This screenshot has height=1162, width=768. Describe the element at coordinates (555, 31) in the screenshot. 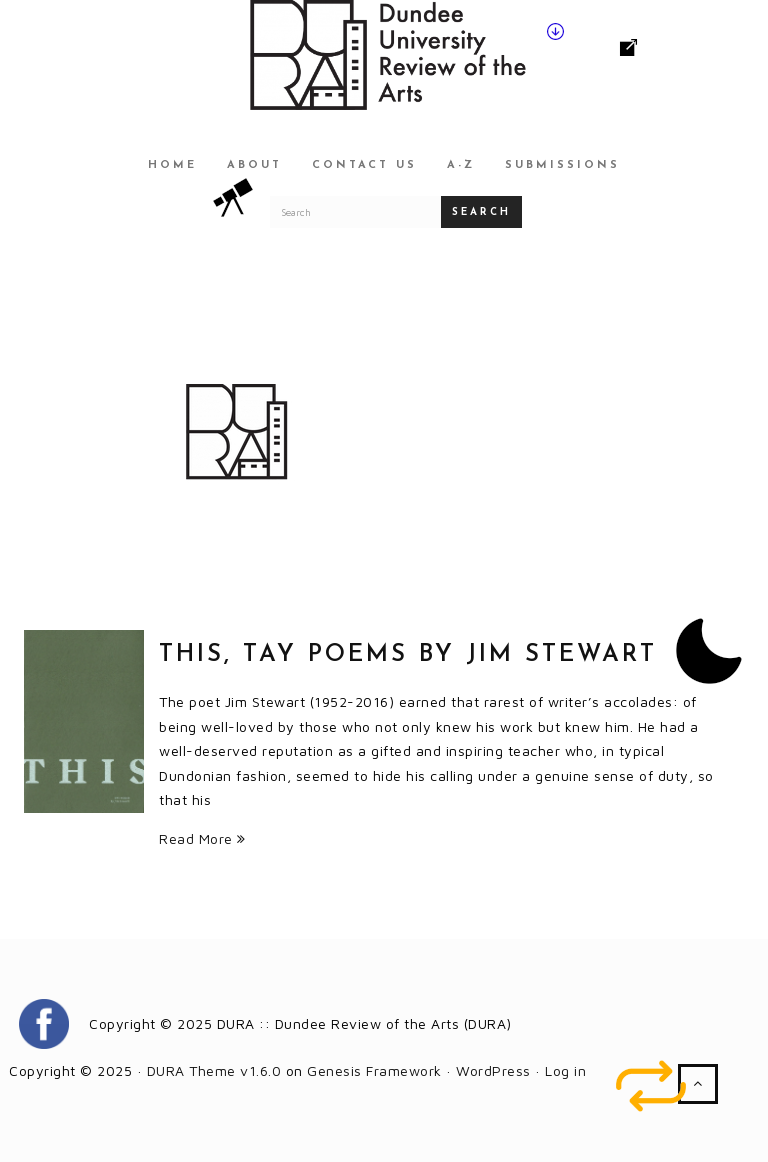

I see `download a file or content` at that location.